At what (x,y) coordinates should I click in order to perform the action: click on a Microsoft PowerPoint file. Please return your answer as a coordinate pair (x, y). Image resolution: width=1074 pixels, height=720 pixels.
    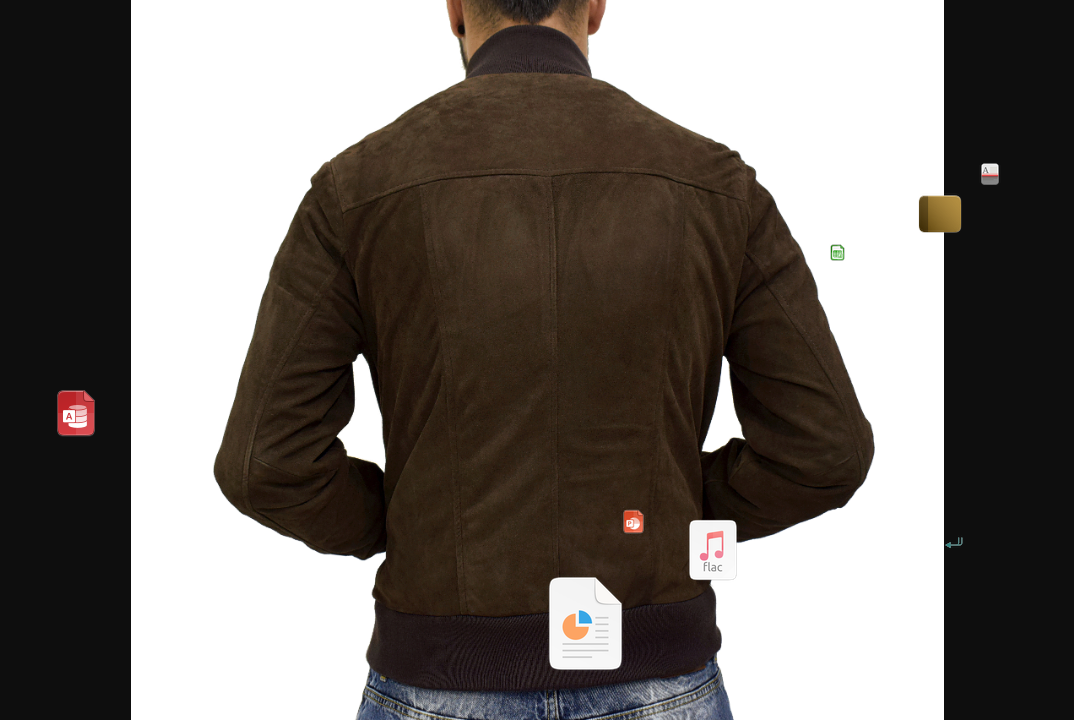
    Looking at the image, I should click on (633, 521).